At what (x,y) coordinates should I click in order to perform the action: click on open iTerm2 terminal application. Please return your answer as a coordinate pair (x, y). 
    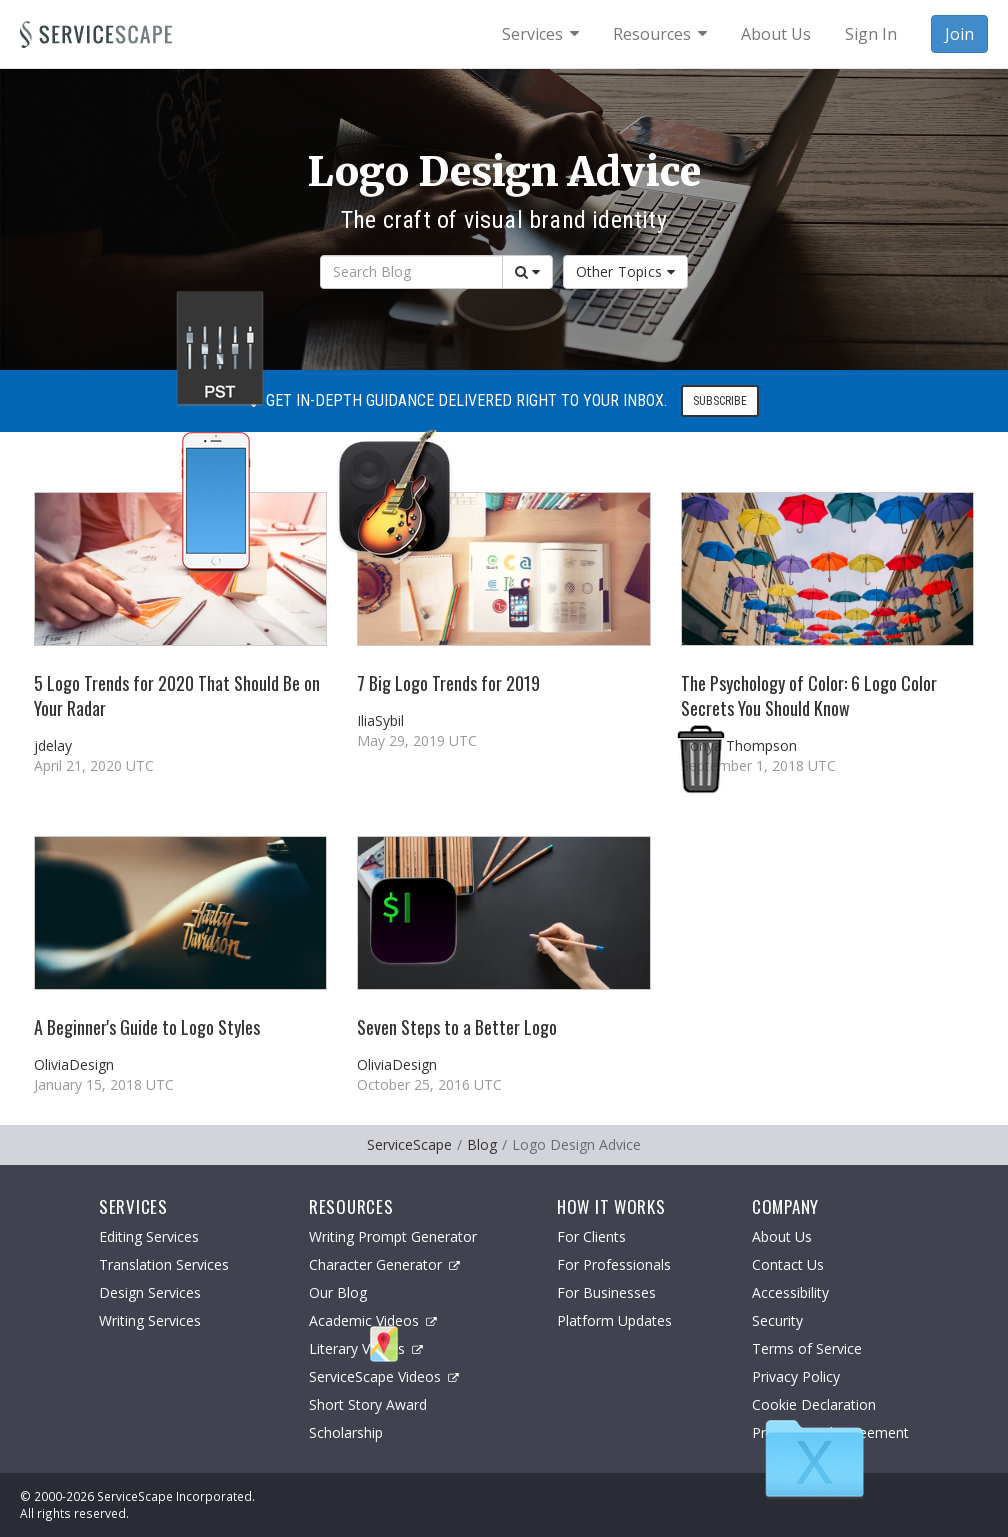
    Looking at the image, I should click on (413, 920).